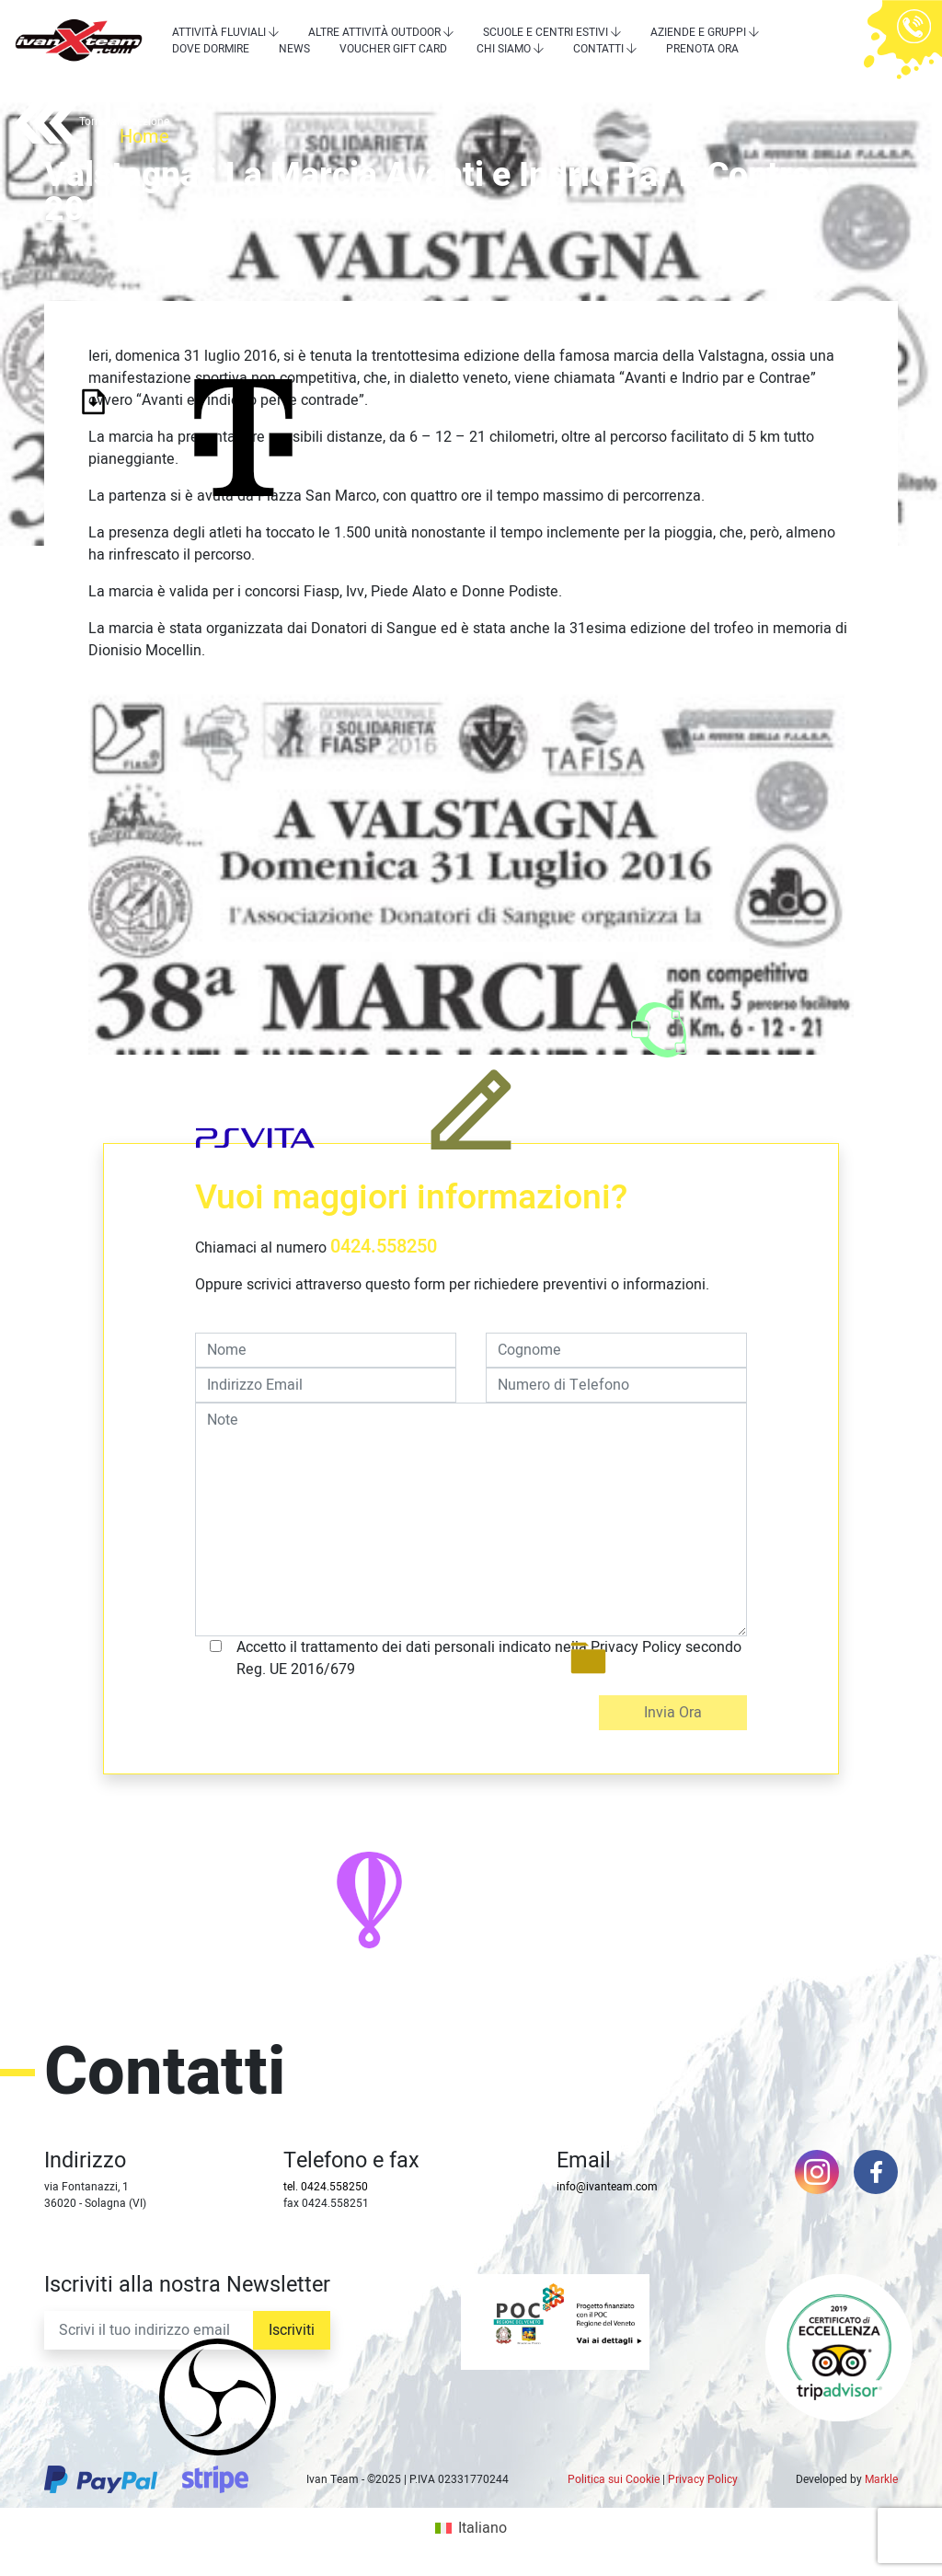 The height and width of the screenshot is (2576, 942). Describe the element at coordinates (255, 1138) in the screenshot. I see `PlayStation Vita brand logo` at that location.